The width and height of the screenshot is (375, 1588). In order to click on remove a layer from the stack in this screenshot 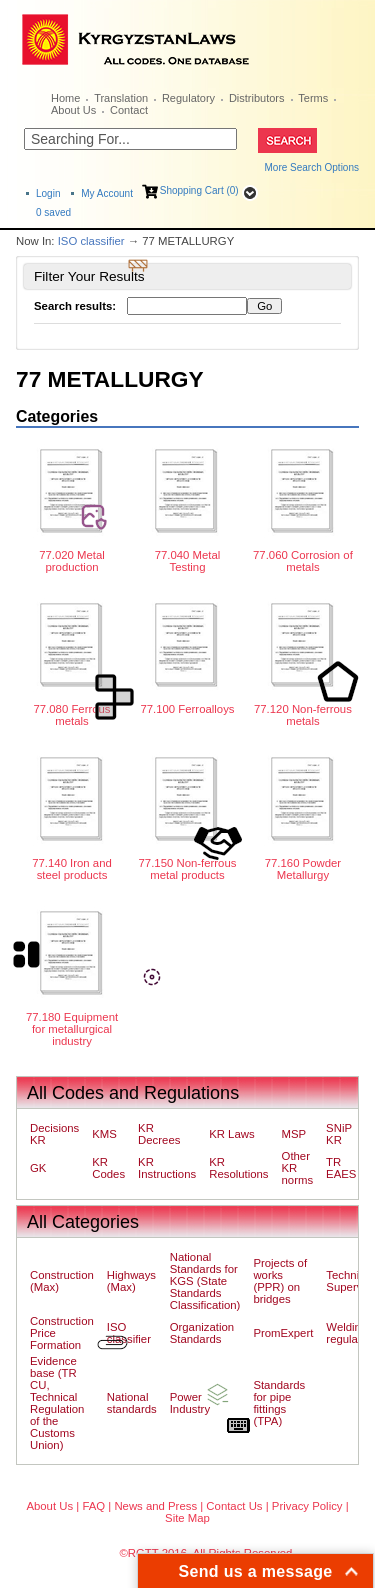, I will do `click(217, 1394)`.